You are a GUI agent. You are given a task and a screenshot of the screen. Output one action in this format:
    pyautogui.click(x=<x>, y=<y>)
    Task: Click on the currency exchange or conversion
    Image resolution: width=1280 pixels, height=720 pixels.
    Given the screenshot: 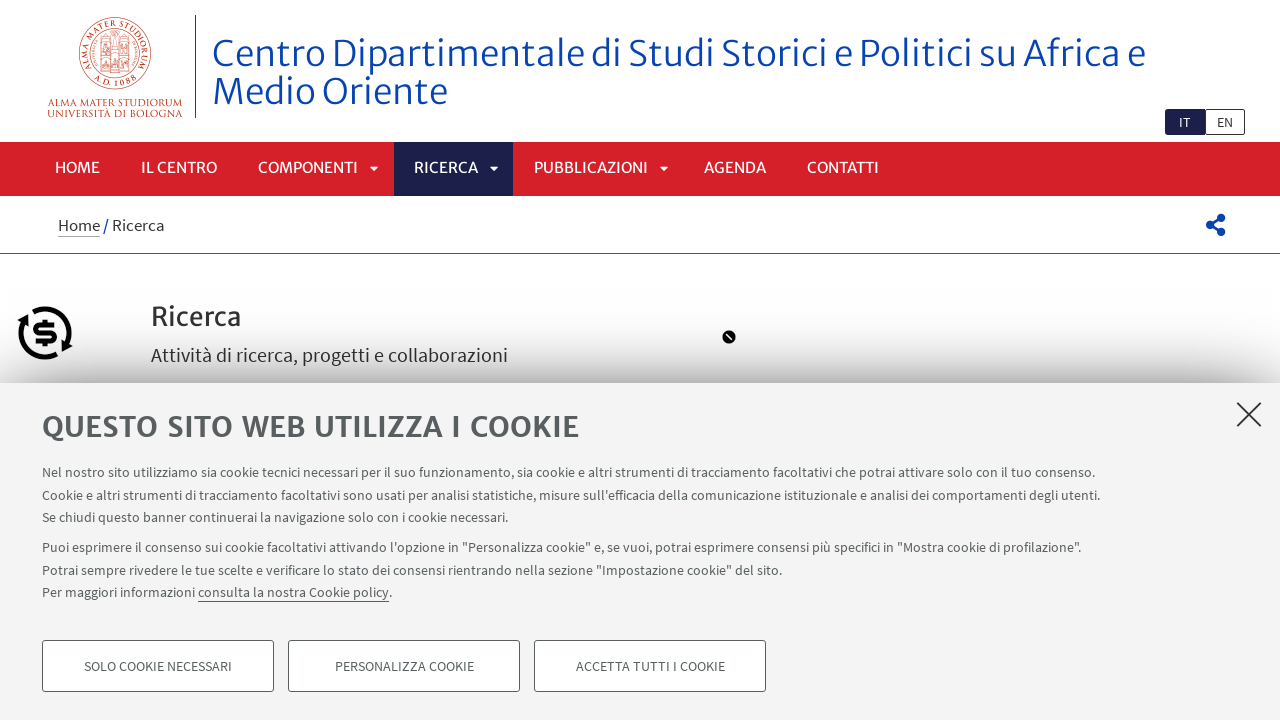 What is the action you would take?
    pyautogui.click(x=45, y=333)
    